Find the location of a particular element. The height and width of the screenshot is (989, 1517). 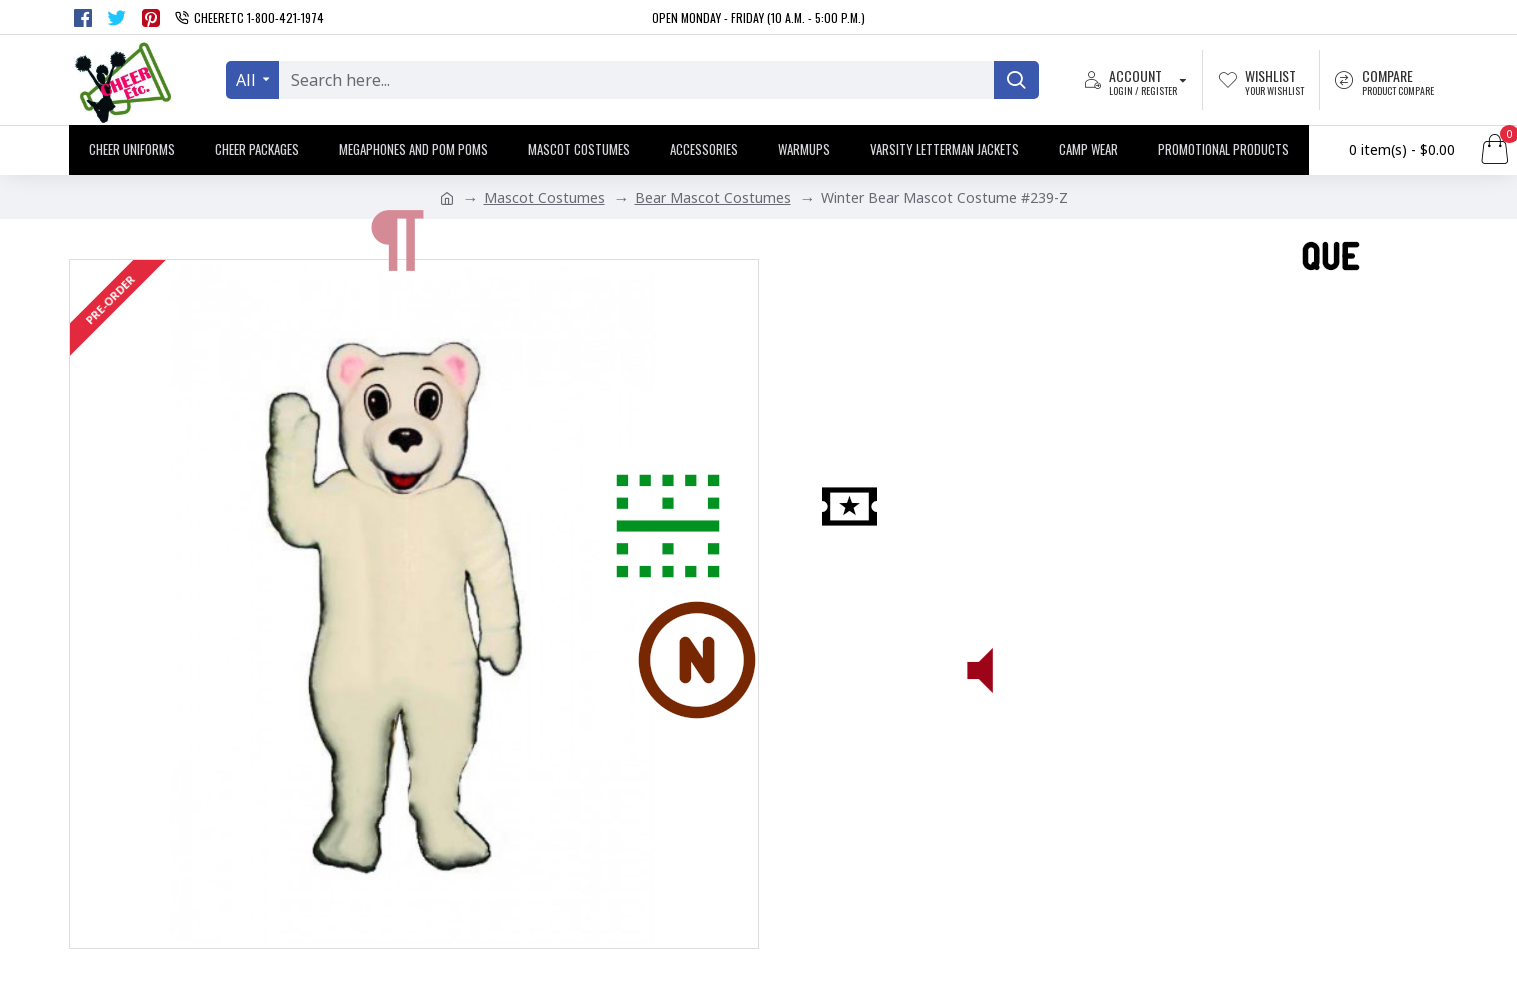

view your tickets or passes is located at coordinates (849, 506).